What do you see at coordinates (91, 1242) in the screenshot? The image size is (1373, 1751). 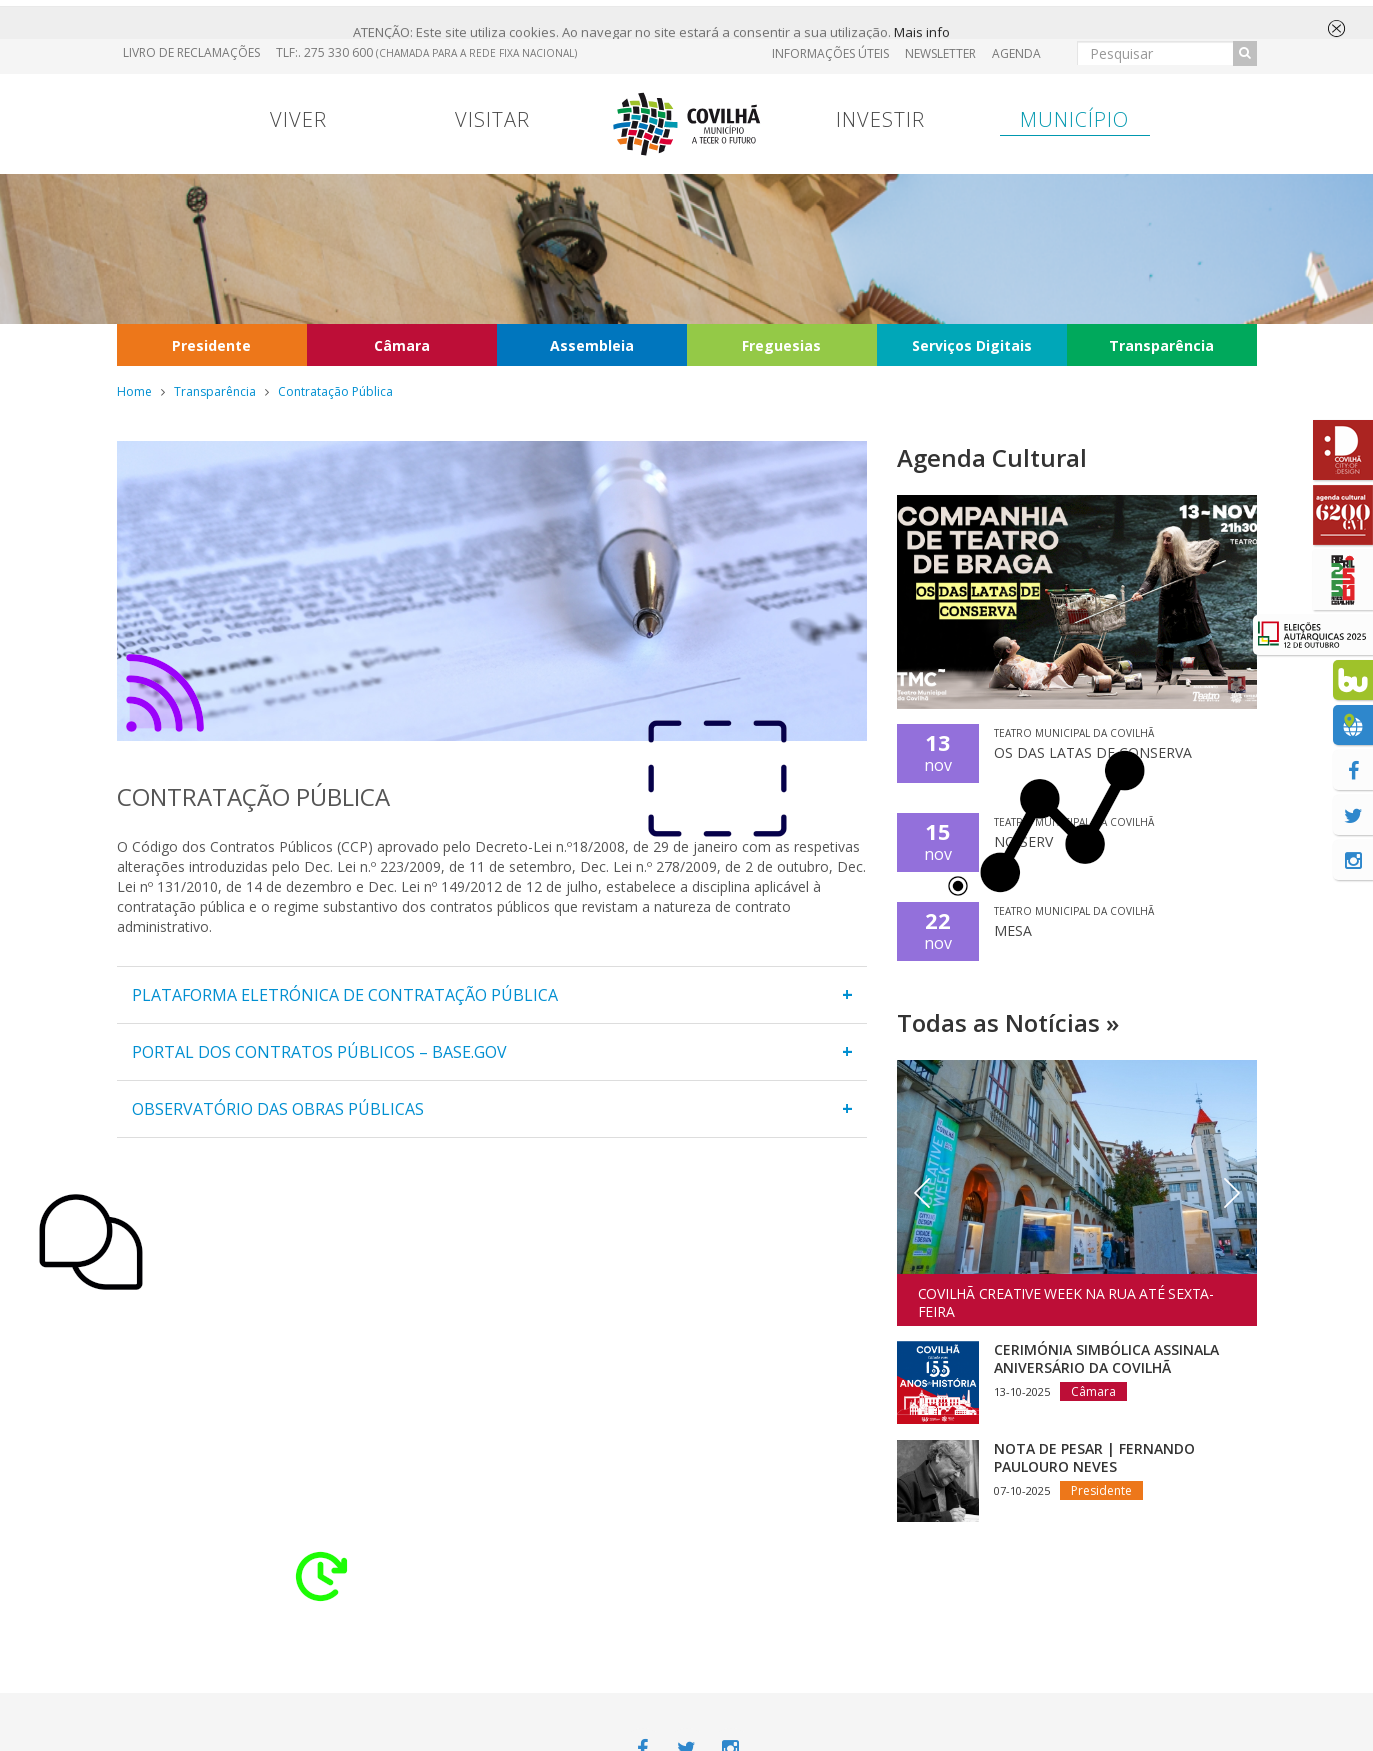 I see `open chat or messaging` at bounding box center [91, 1242].